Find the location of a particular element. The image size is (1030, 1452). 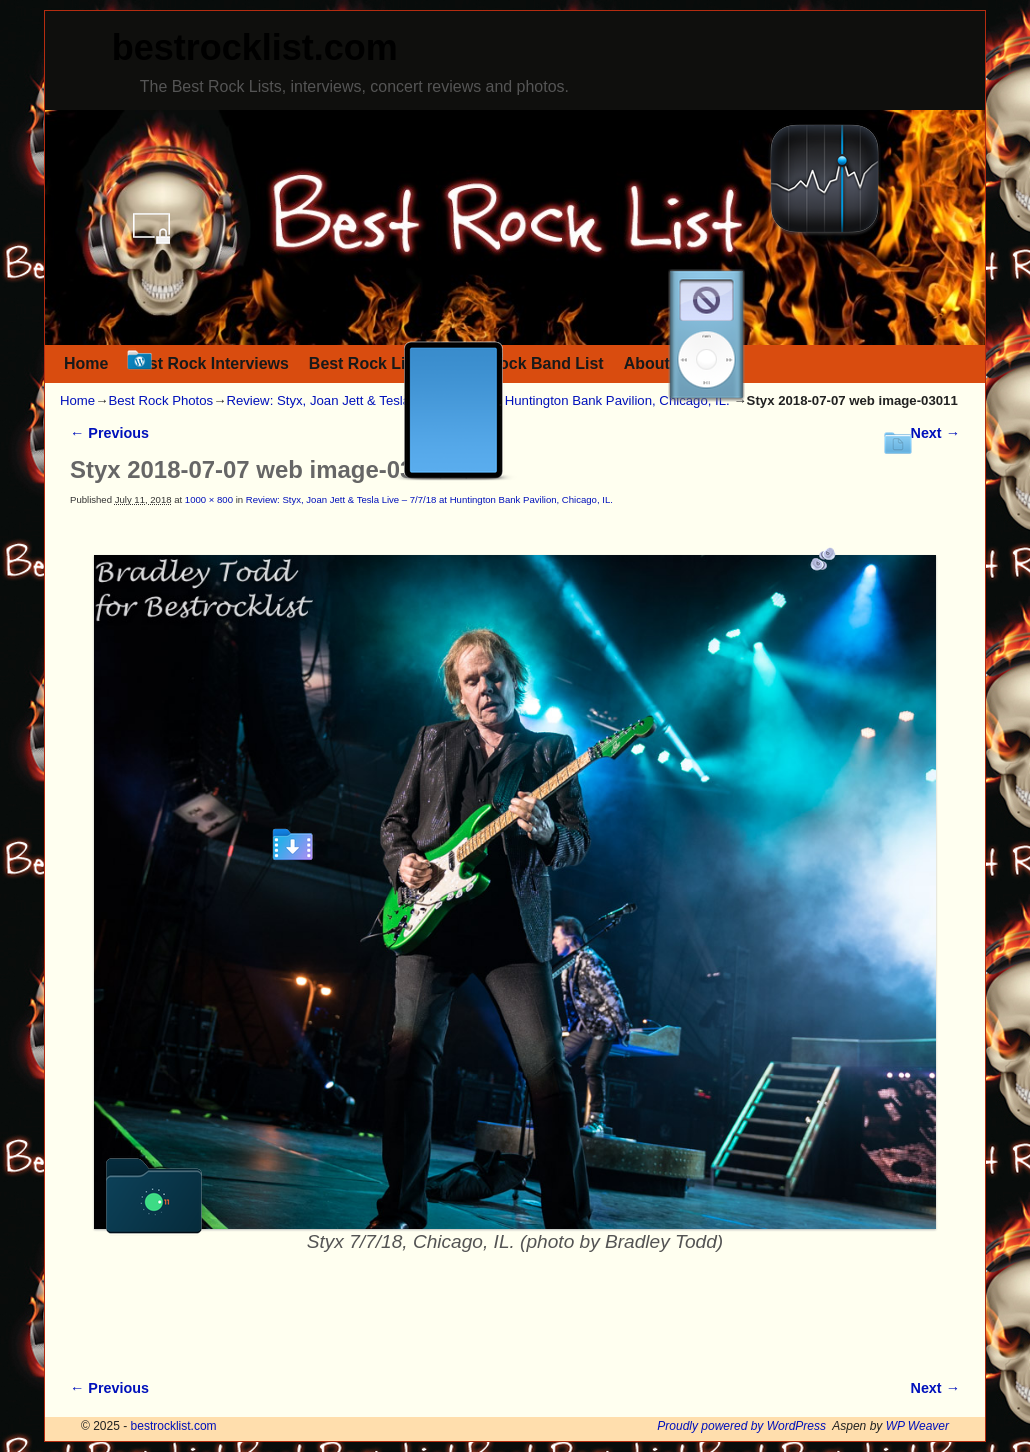

iPad Air M2 device icon is located at coordinates (453, 411).